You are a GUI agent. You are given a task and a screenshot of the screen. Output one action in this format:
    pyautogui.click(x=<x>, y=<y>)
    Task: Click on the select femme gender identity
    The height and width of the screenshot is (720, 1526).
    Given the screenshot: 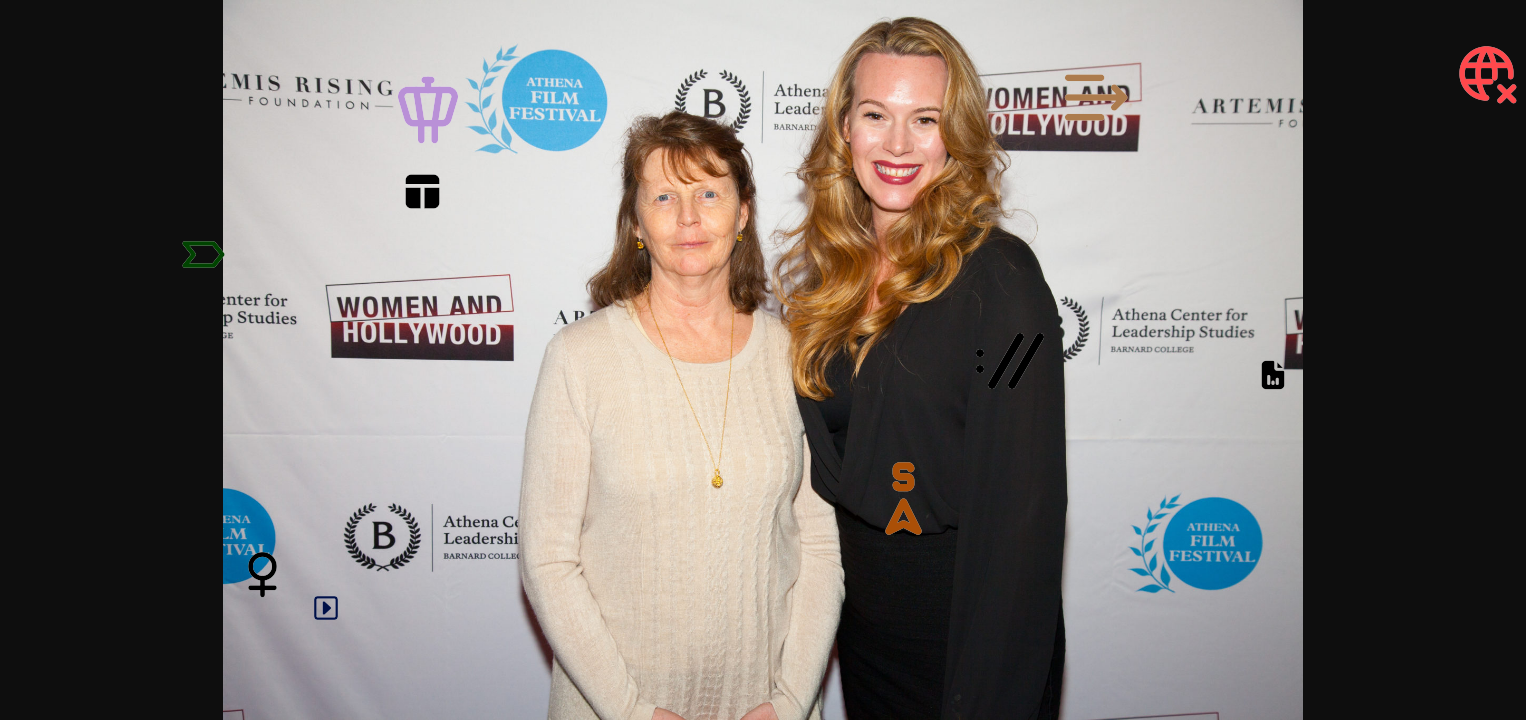 What is the action you would take?
    pyautogui.click(x=262, y=573)
    